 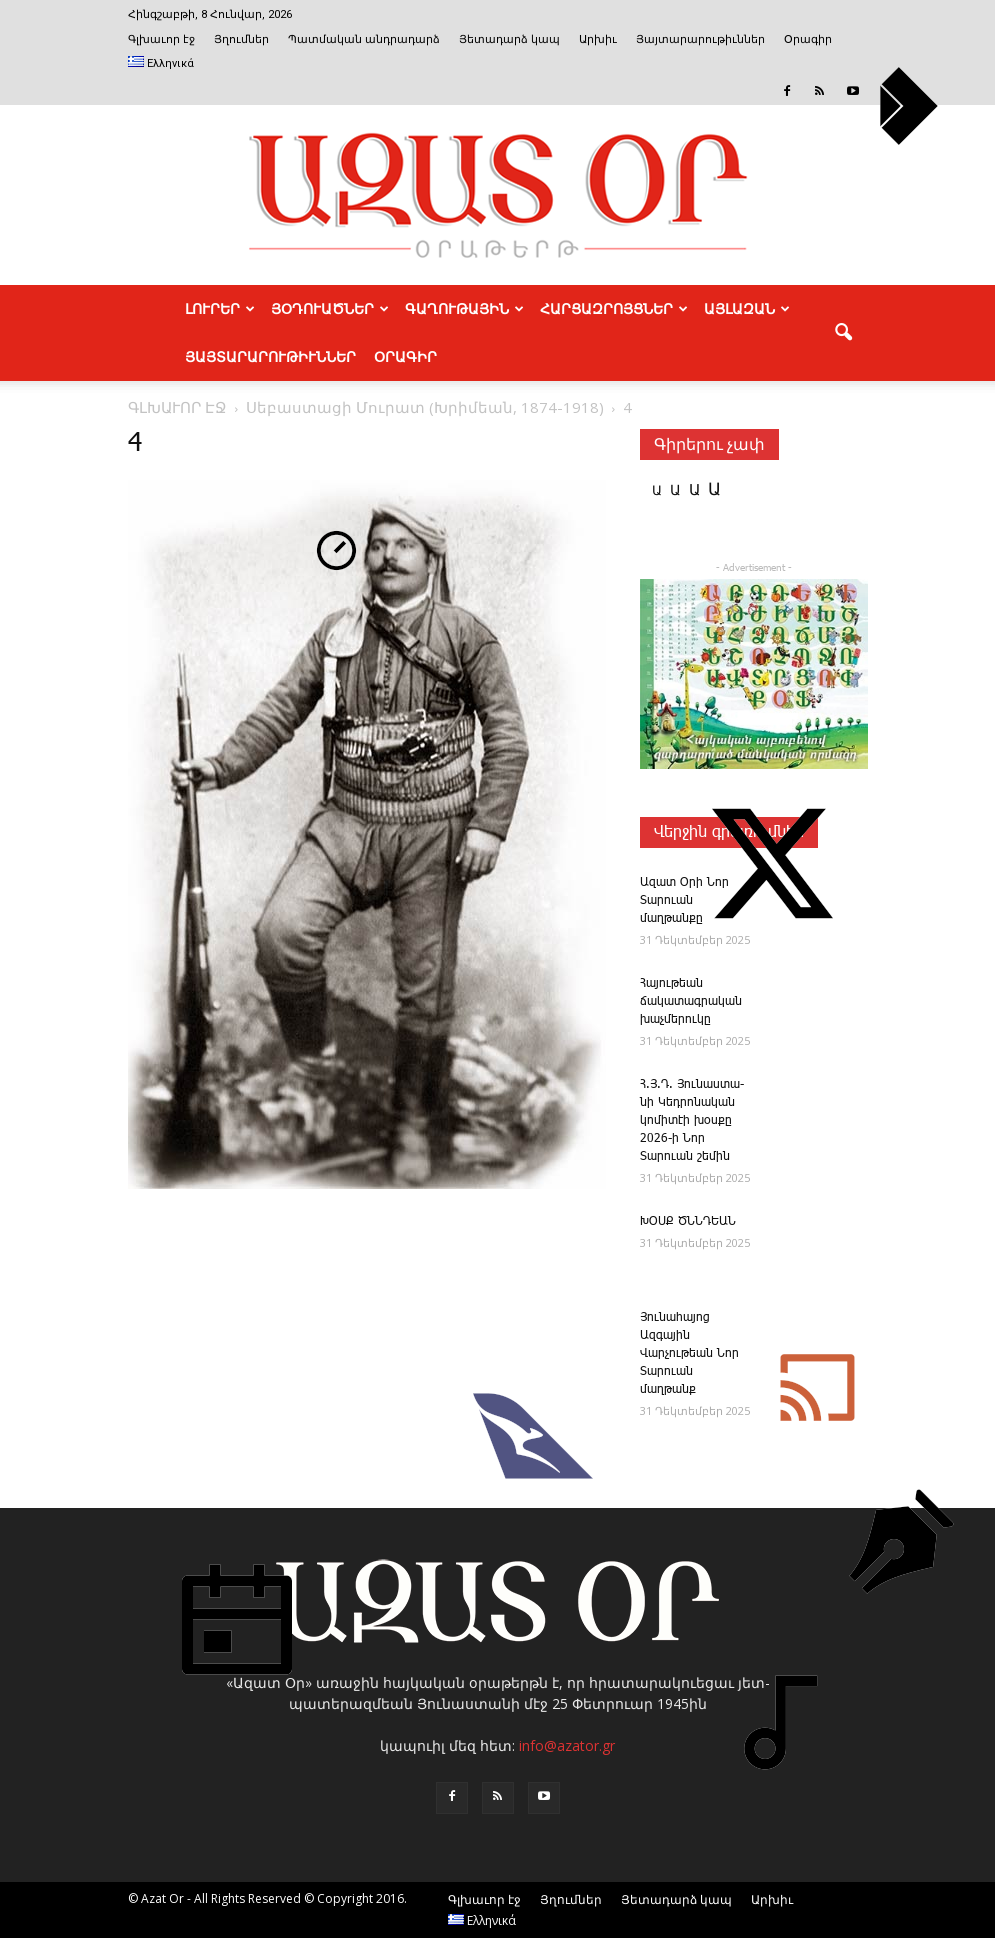 What do you see at coordinates (817, 1387) in the screenshot?
I see `cast media to a nearby device` at bounding box center [817, 1387].